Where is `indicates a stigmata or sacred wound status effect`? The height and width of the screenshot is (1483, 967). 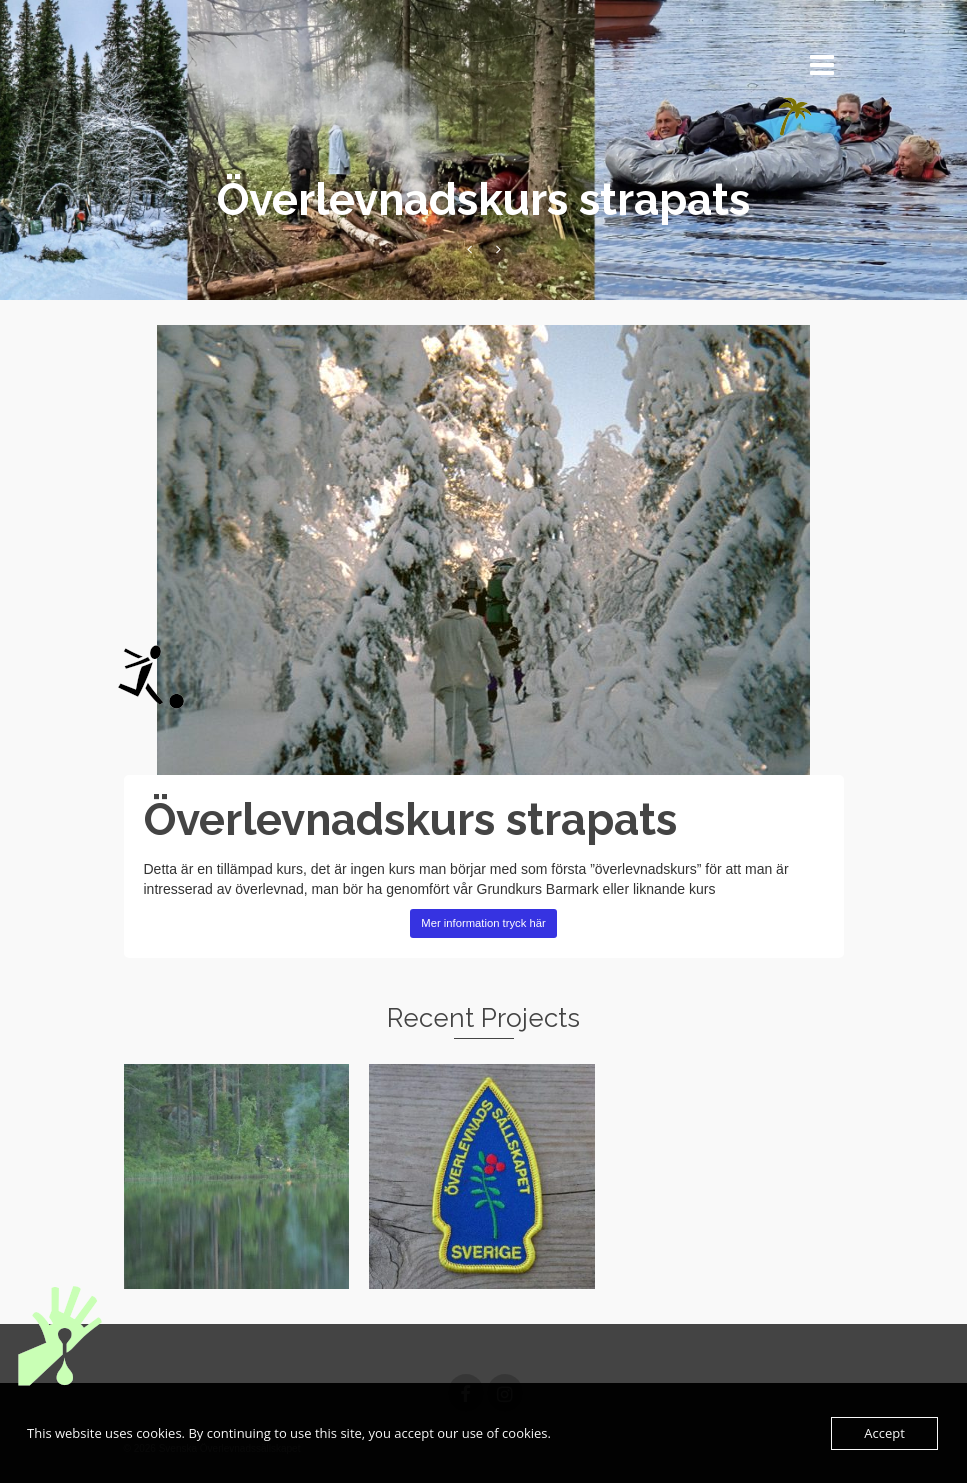 indicates a stigmata or sacred wound status effect is located at coordinates (69, 1335).